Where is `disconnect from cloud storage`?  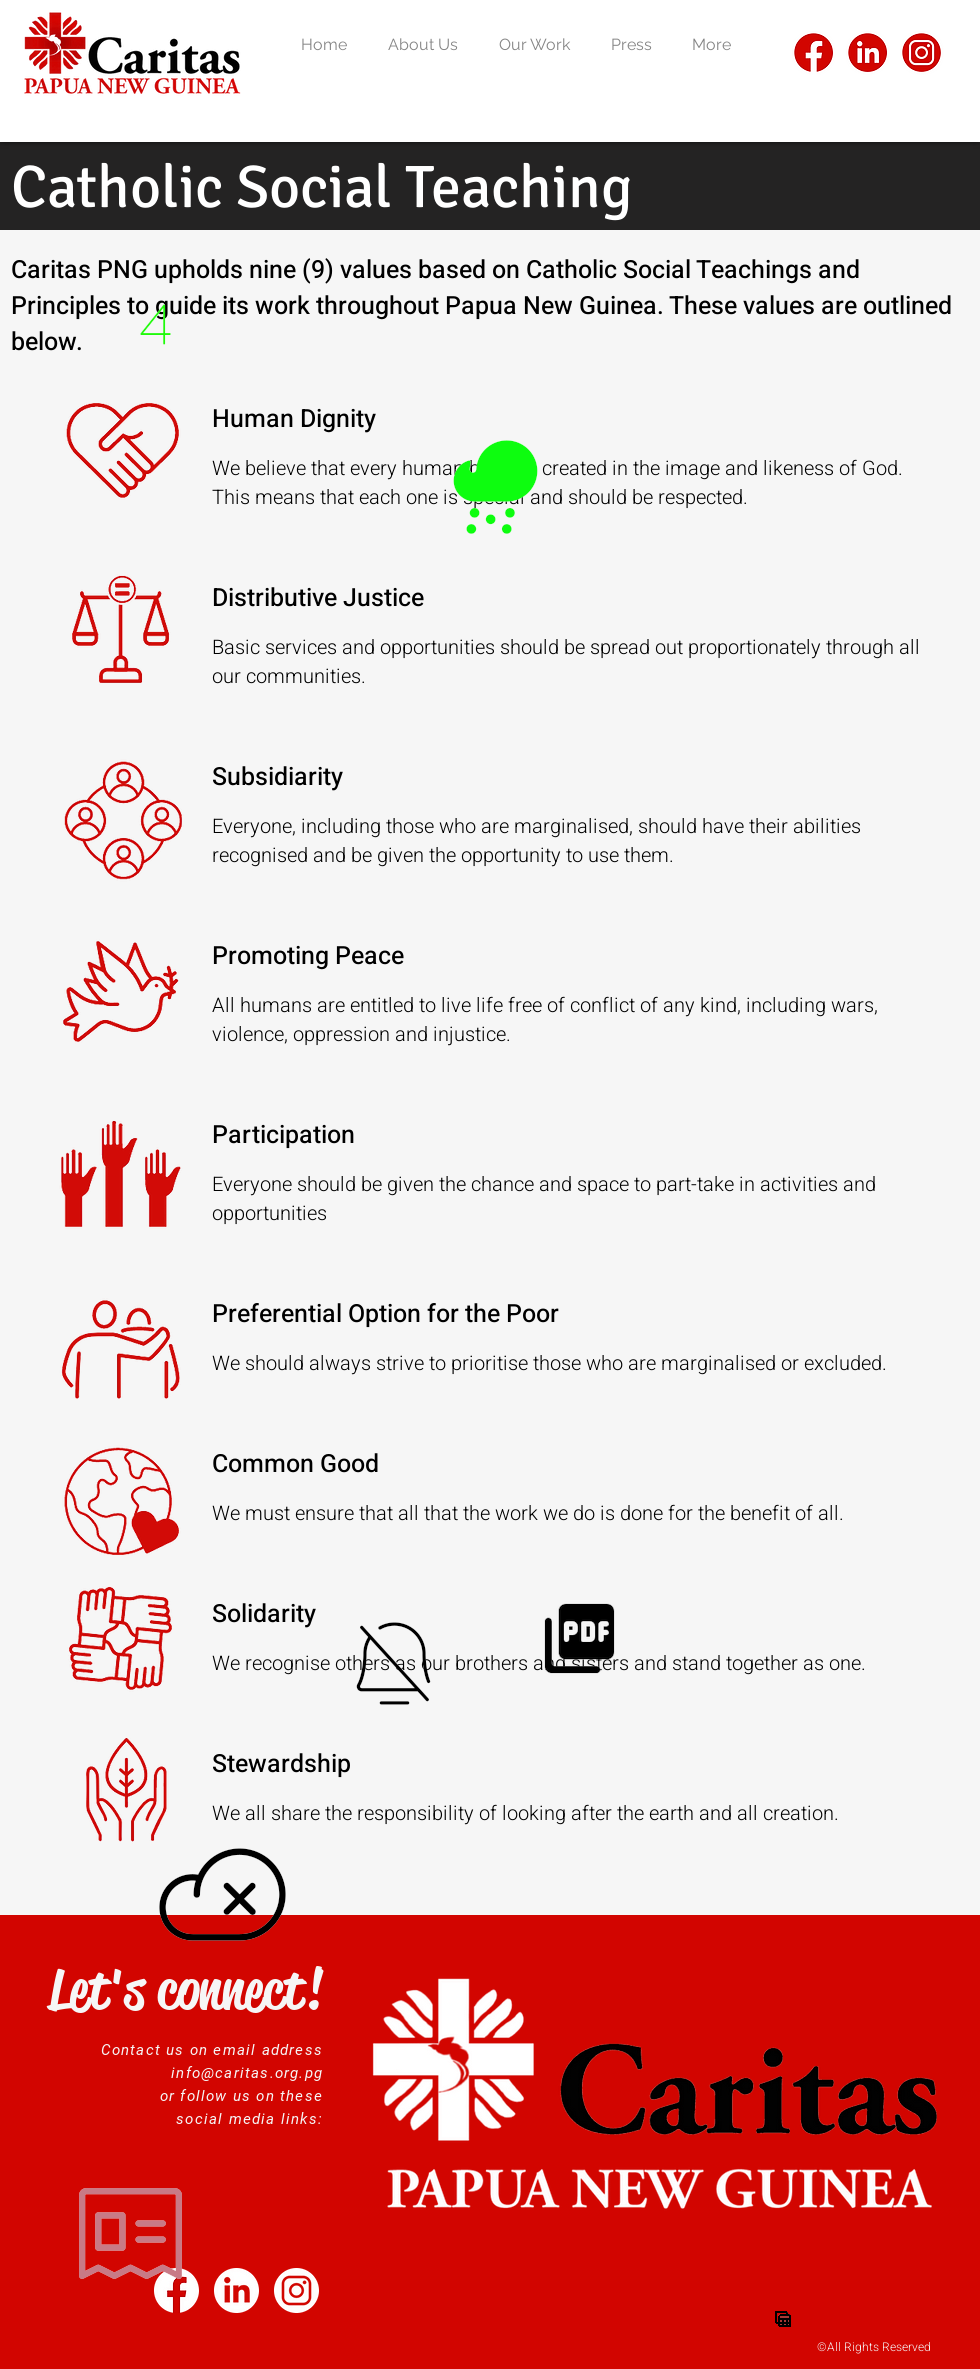 disconnect from cloud storage is located at coordinates (222, 1894).